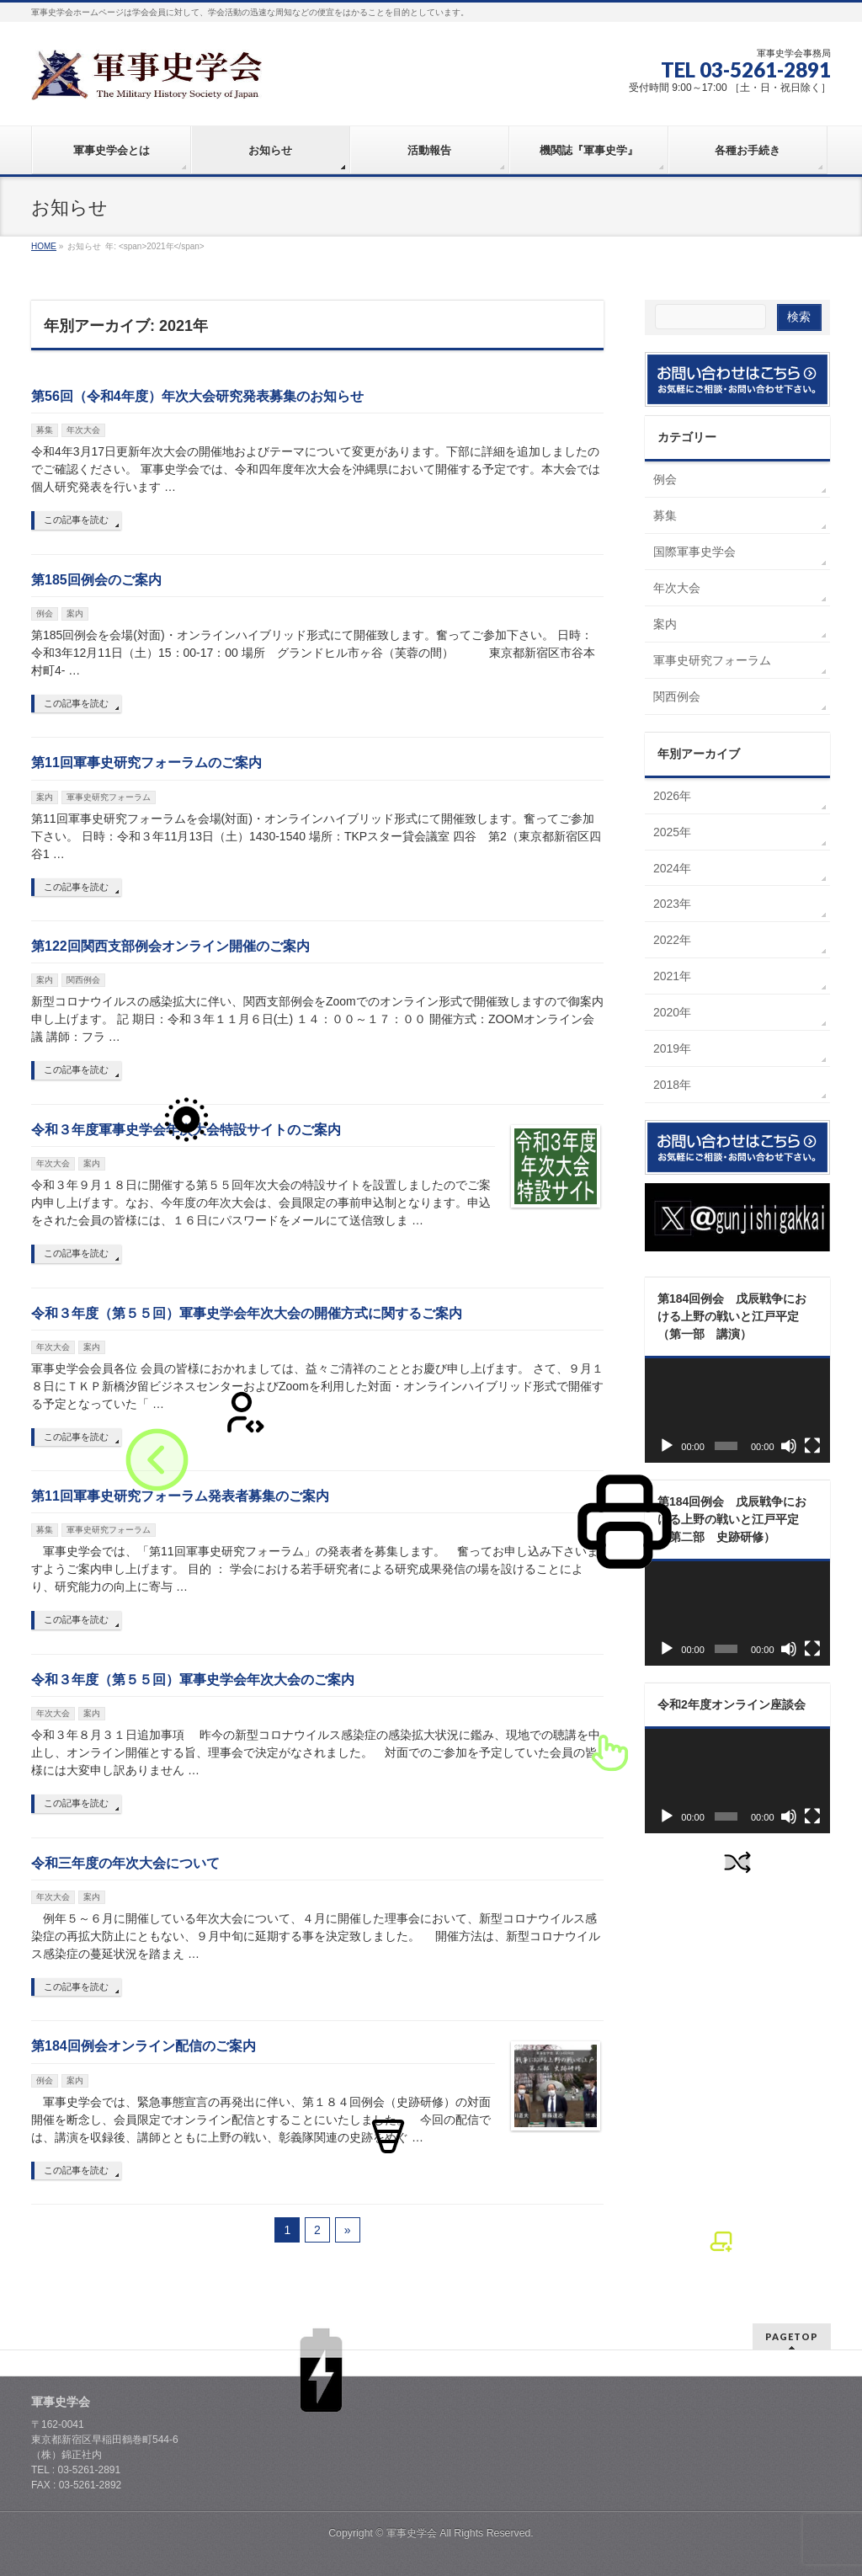  I want to click on battery charging at 80%, so click(321, 2370).